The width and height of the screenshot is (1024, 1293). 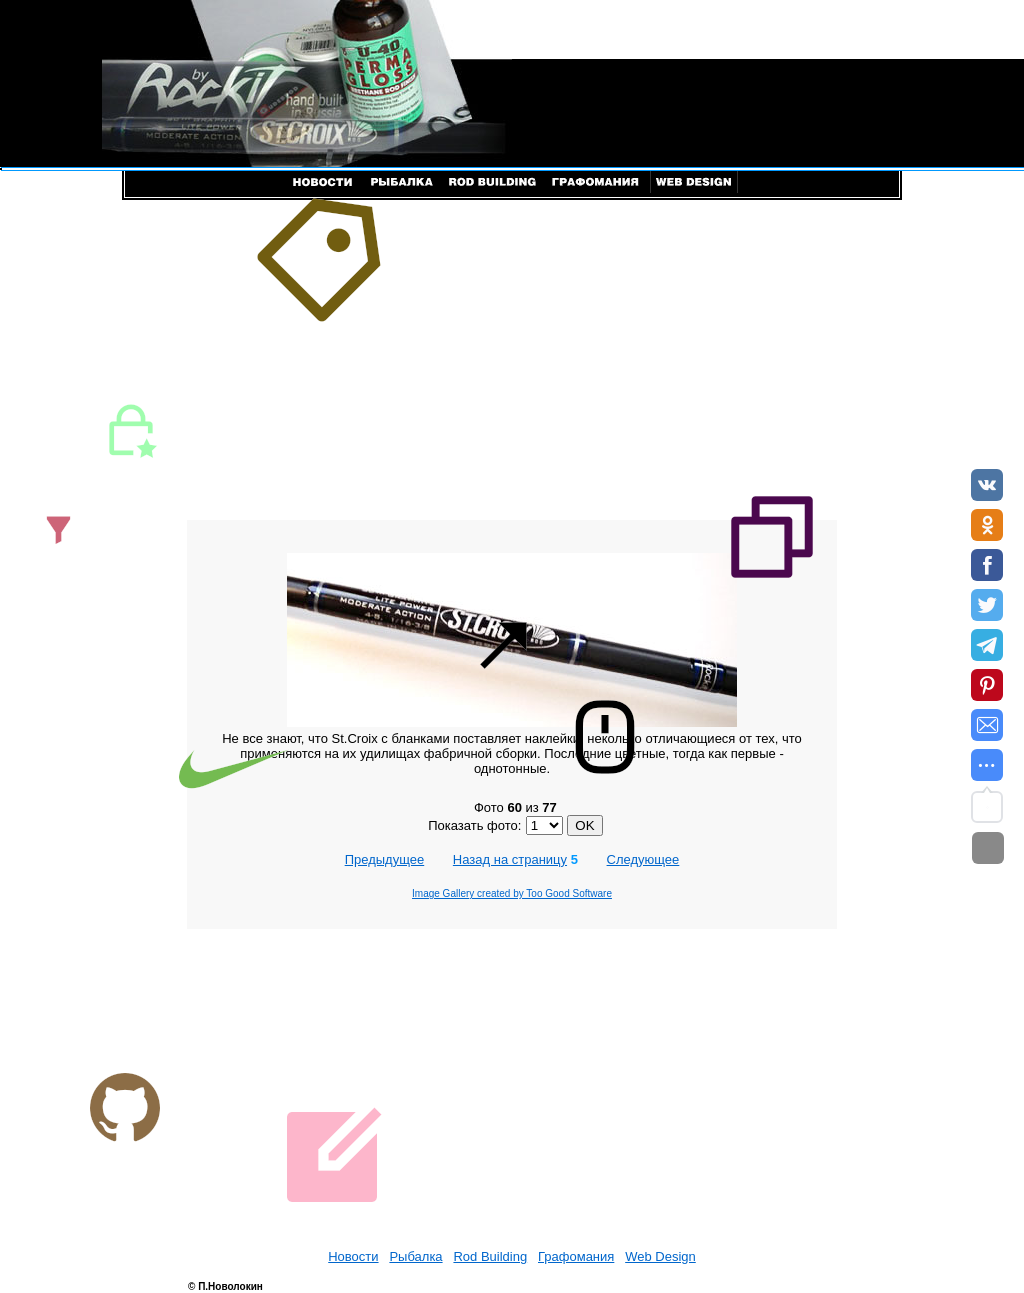 I want to click on indicates mouse input device connected, so click(x=605, y=737).